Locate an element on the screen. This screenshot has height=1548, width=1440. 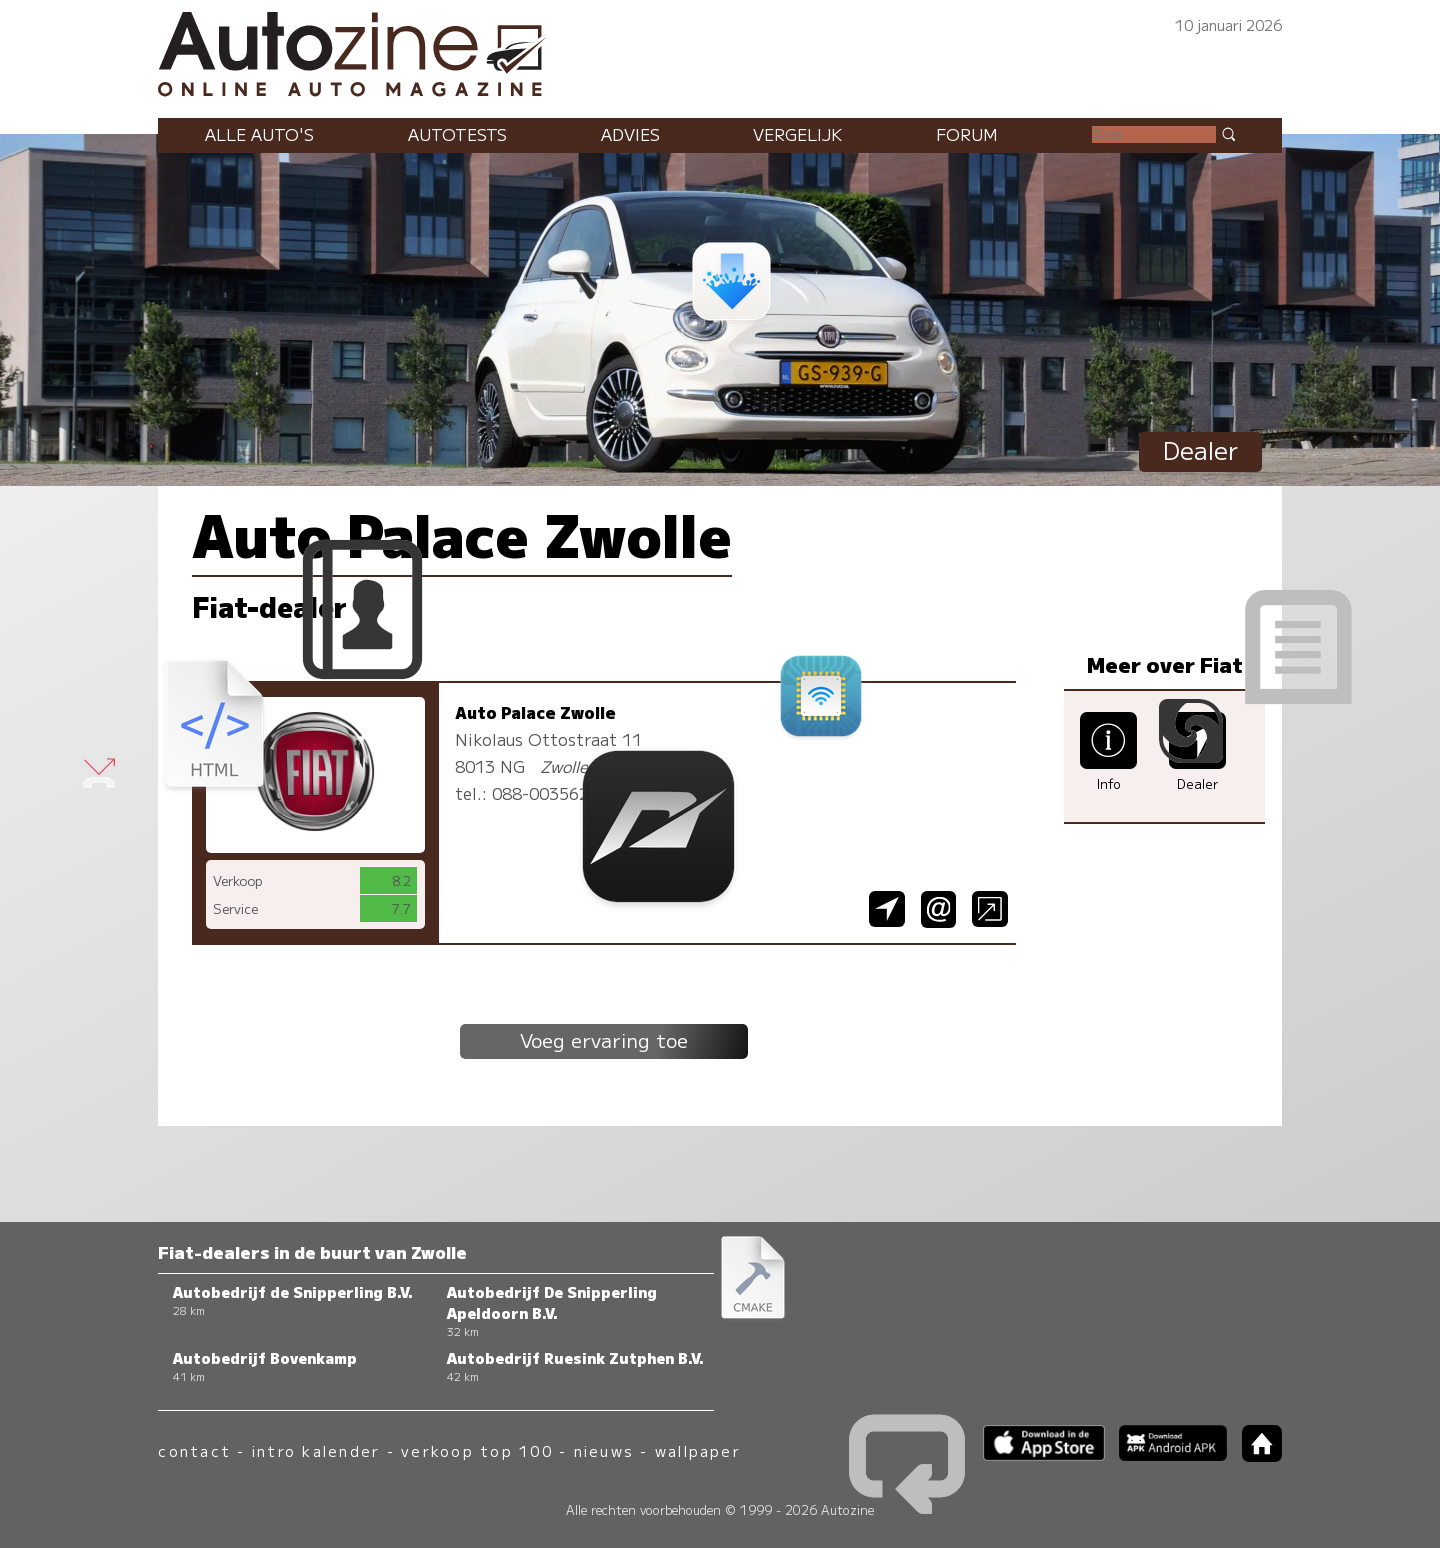
view network adapter settings is located at coordinates (821, 696).